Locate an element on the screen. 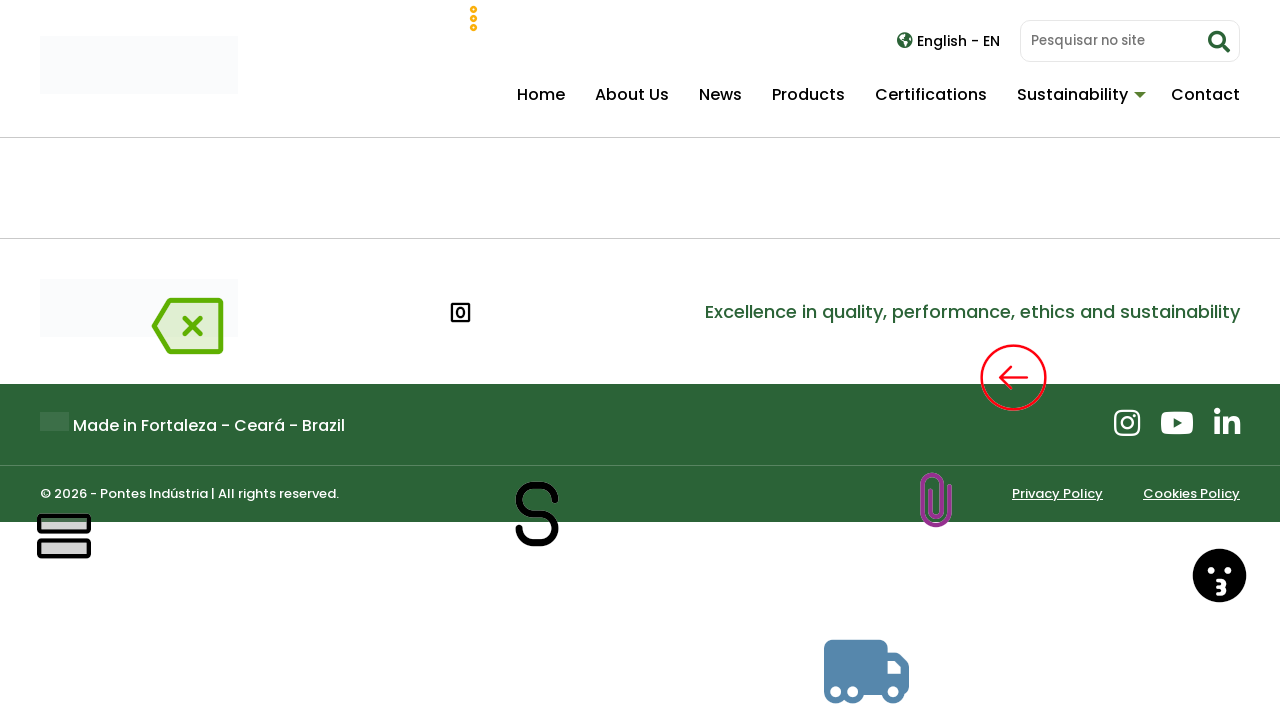 This screenshot has width=1280, height=720. switch to row layout view is located at coordinates (64, 536).